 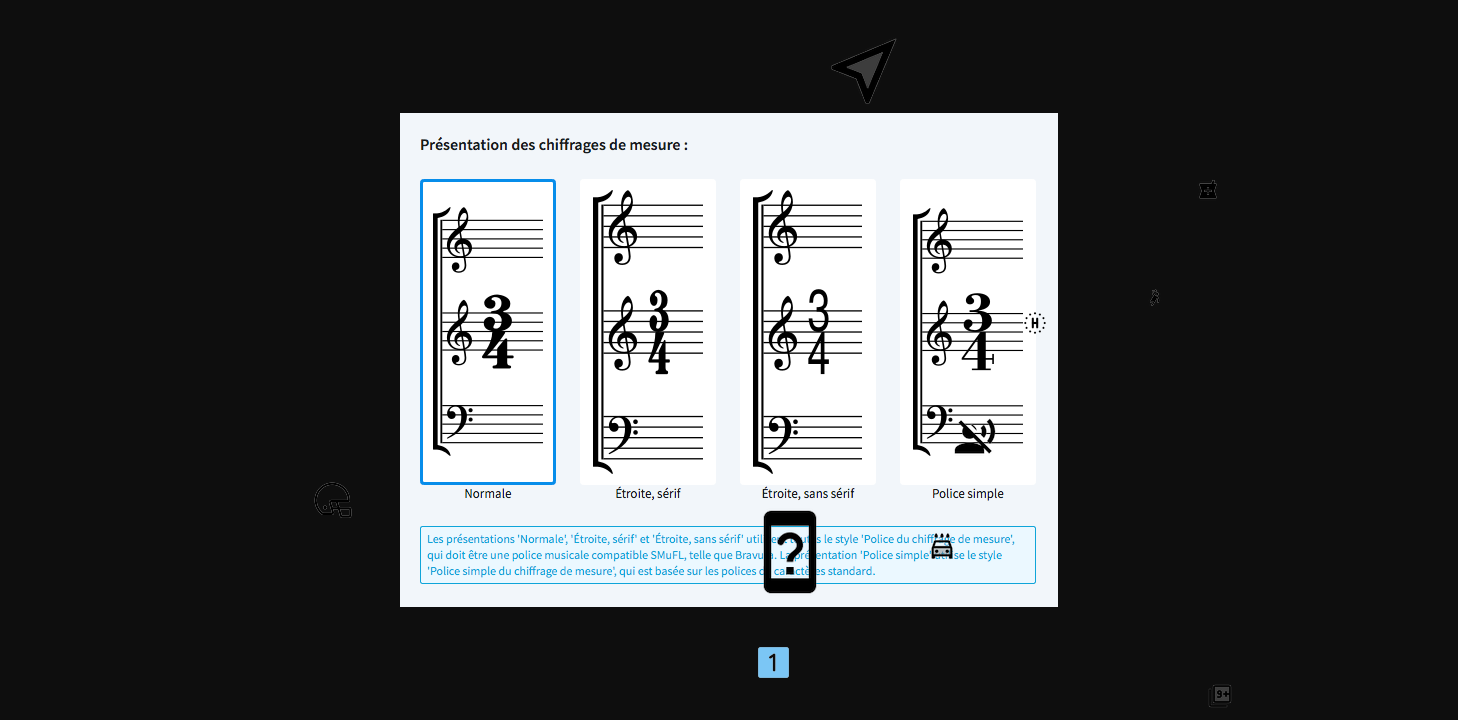 What do you see at coordinates (1035, 323) in the screenshot?
I see `indicates a pending or in-progress hospital/health service` at bounding box center [1035, 323].